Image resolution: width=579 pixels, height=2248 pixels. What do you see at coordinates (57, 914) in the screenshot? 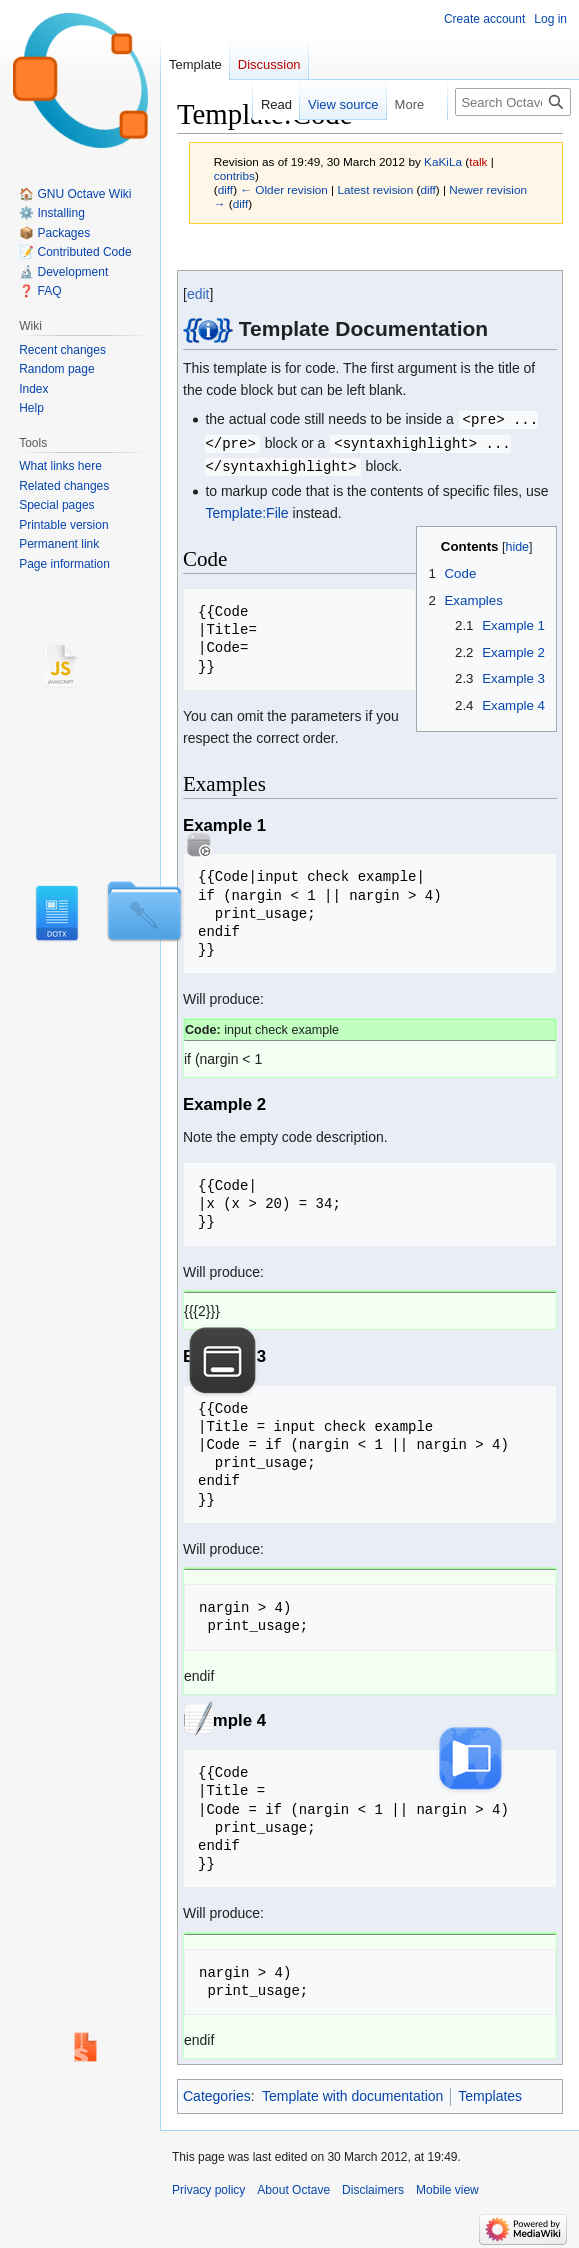
I see `a microsoft word template file (.dotx)` at bounding box center [57, 914].